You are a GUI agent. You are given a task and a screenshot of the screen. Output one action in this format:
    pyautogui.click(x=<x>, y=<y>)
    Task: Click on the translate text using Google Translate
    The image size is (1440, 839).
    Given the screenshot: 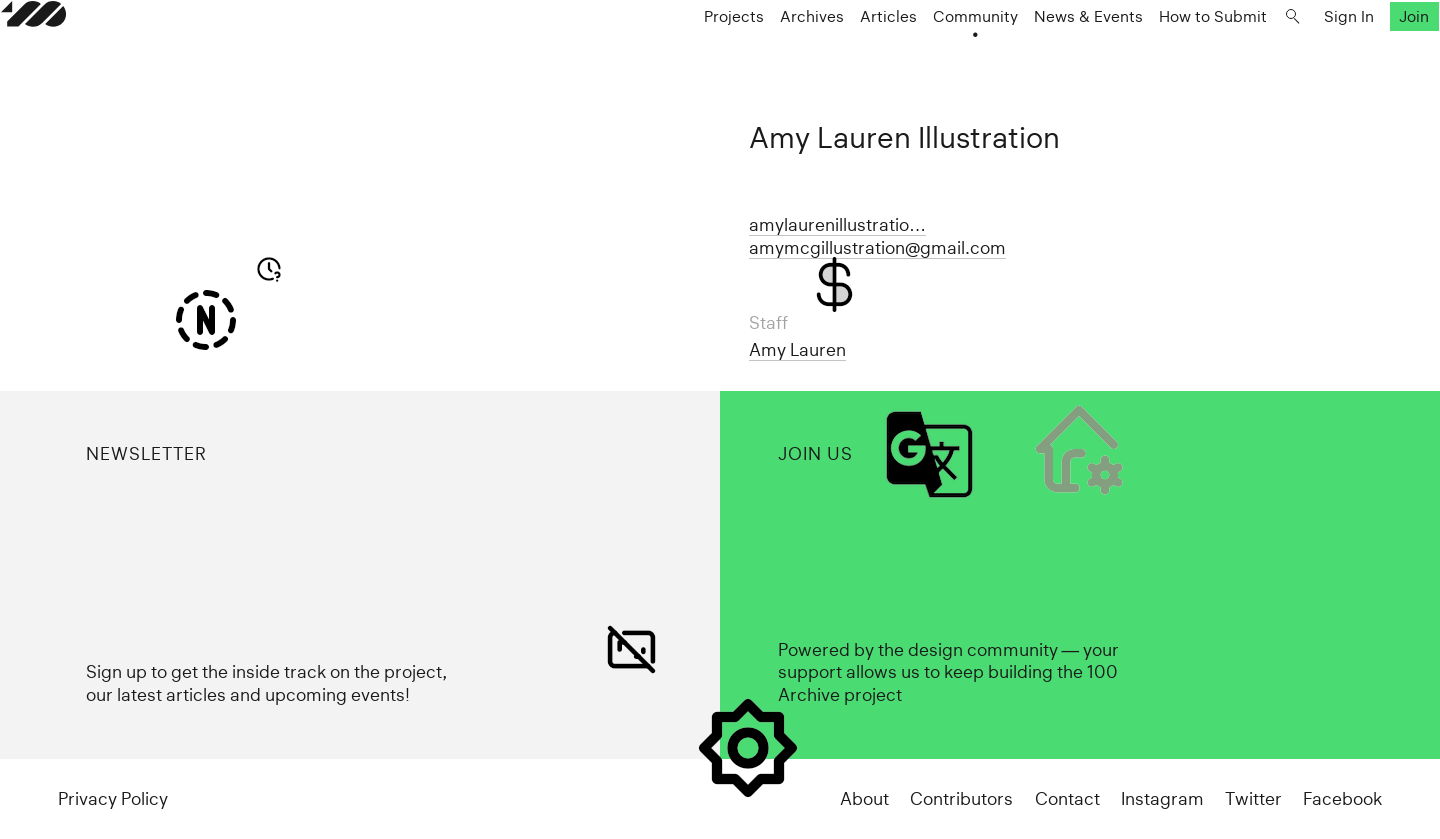 What is the action you would take?
    pyautogui.click(x=929, y=454)
    